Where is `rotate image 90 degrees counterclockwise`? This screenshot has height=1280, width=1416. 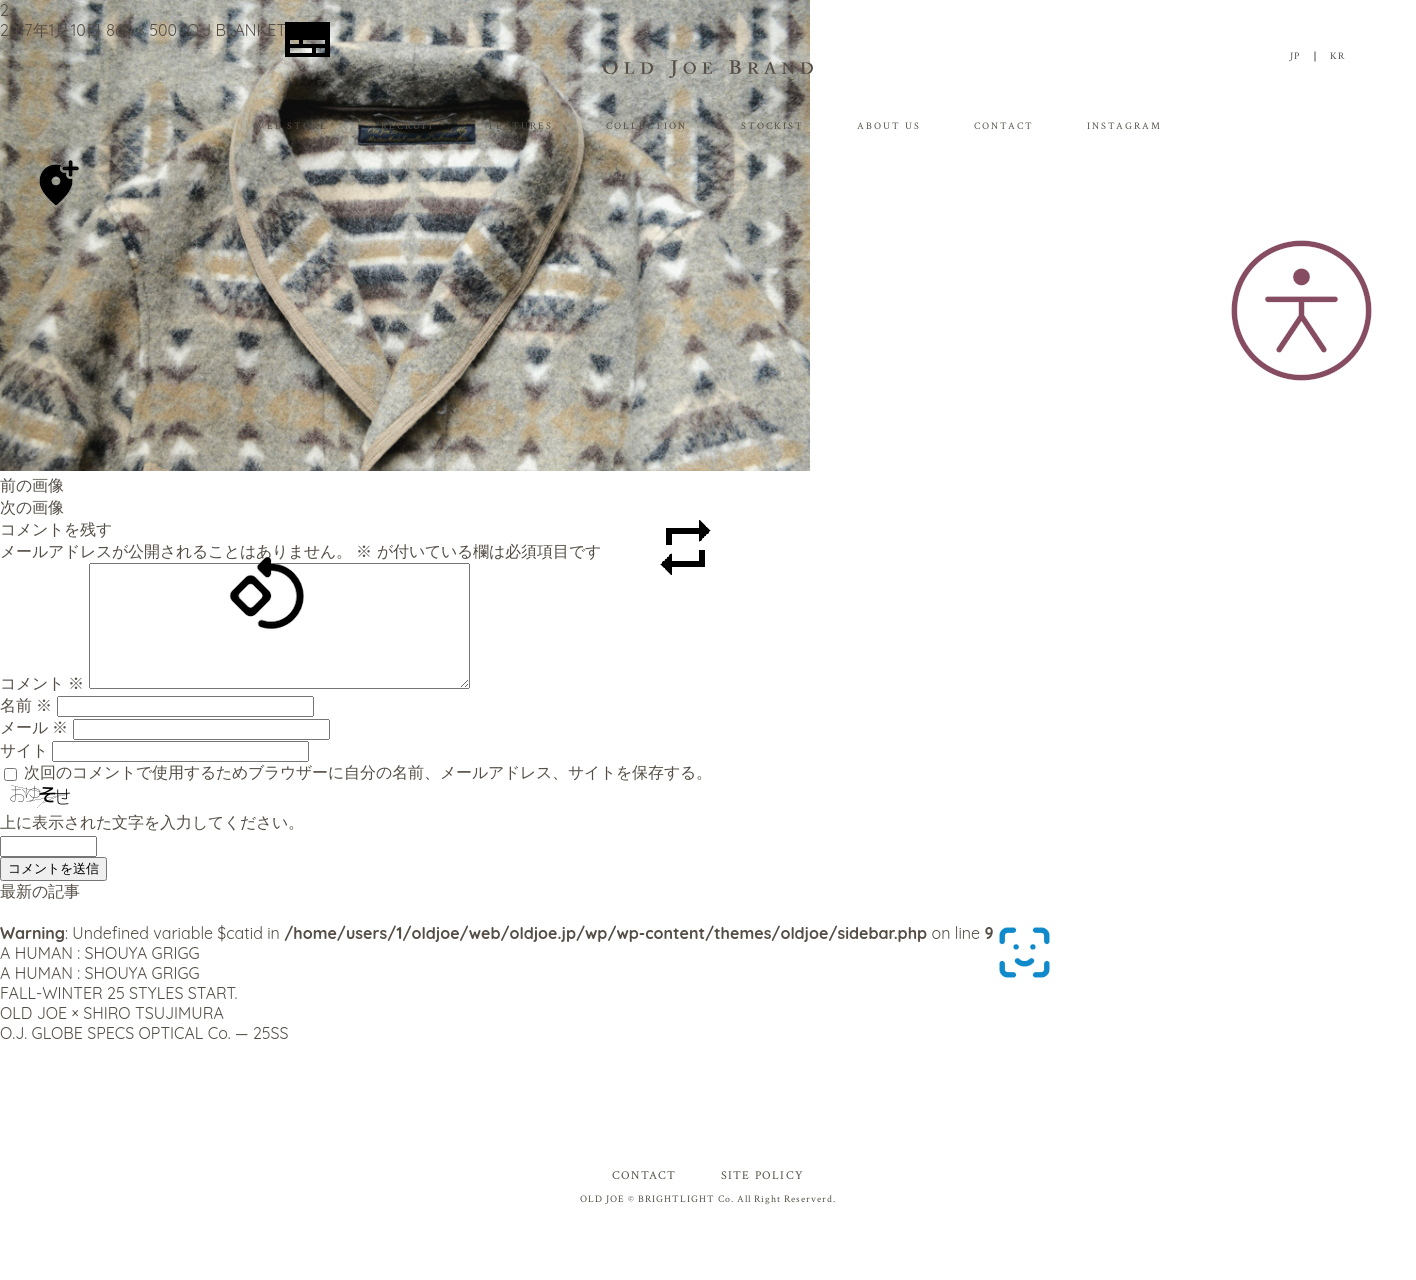 rotate image 90 degrees counterclockwise is located at coordinates (267, 592).